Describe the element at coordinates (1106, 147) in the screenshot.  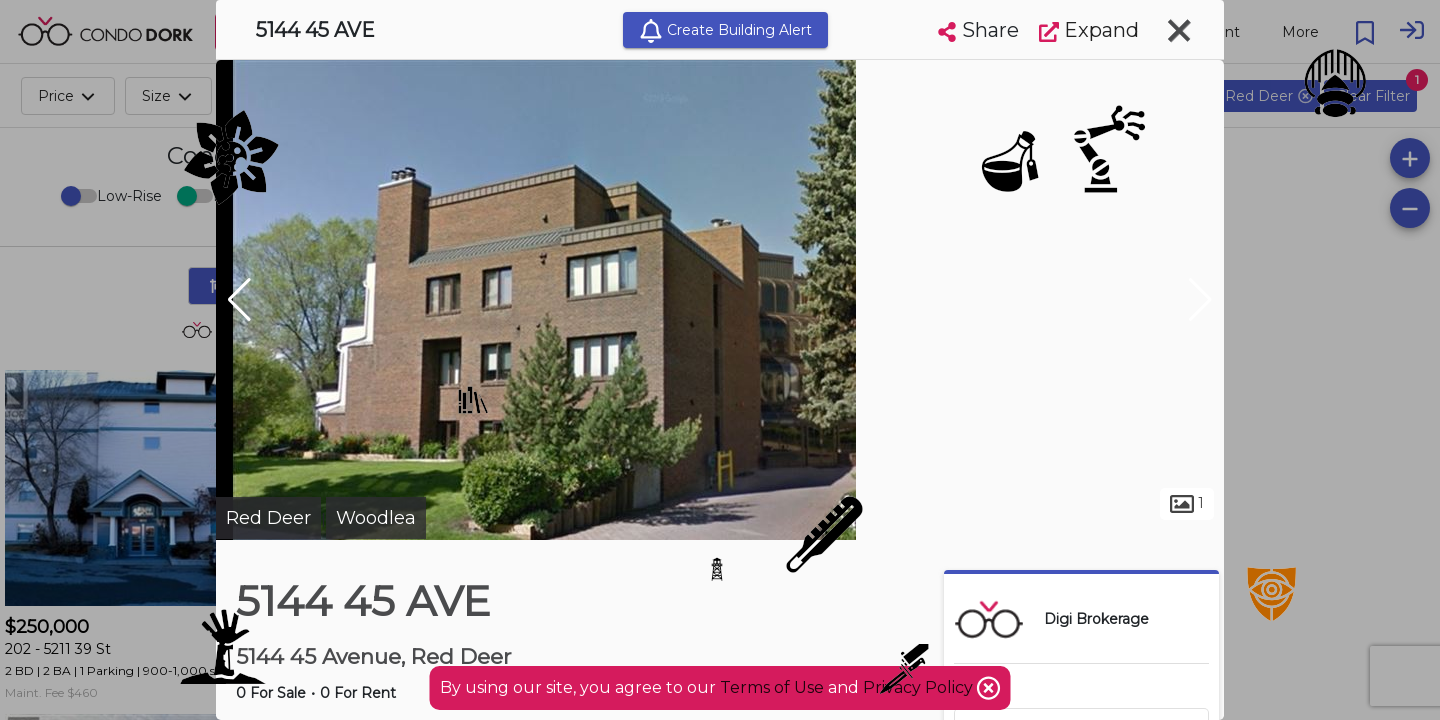
I see `access robotic or automation controls` at that location.